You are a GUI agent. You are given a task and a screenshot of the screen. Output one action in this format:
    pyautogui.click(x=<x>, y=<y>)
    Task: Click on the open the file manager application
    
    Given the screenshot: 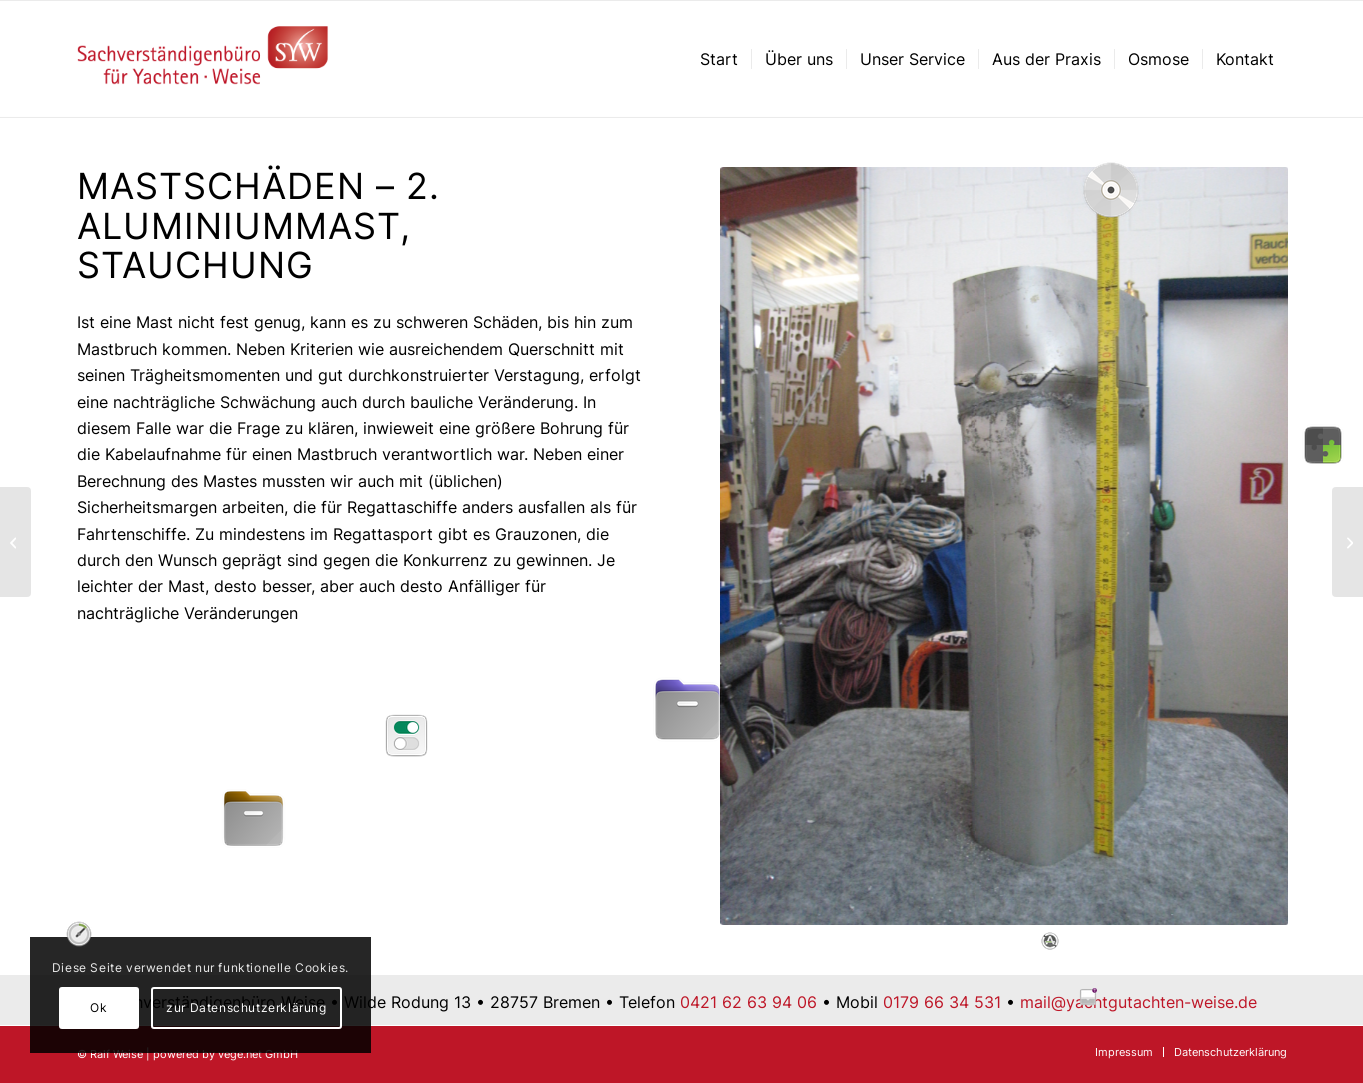 What is the action you would take?
    pyautogui.click(x=253, y=818)
    